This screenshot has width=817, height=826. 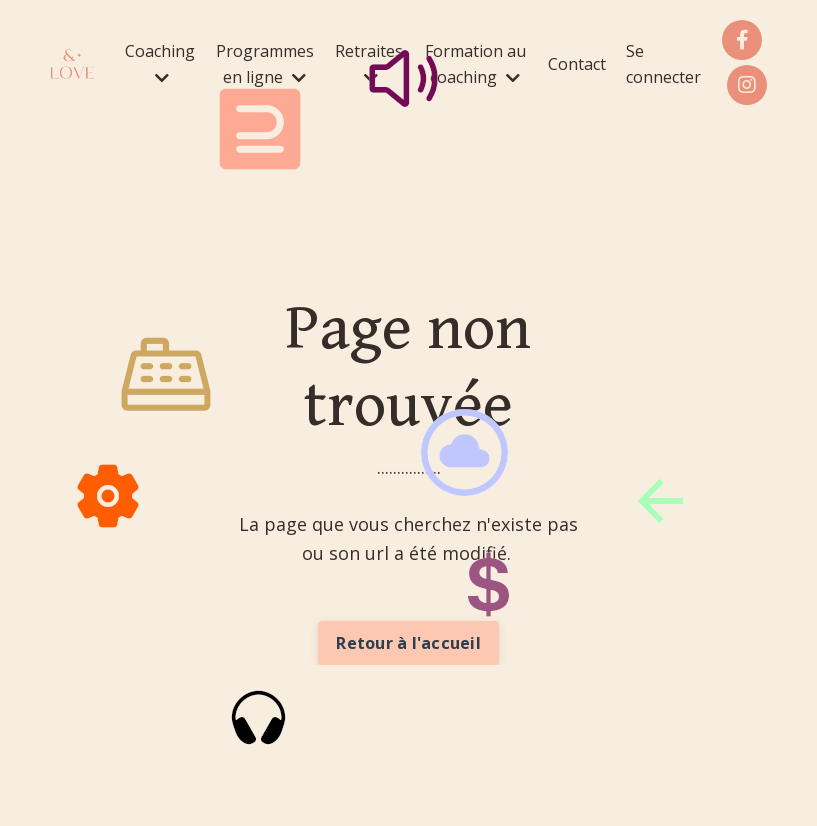 What do you see at coordinates (166, 379) in the screenshot?
I see `access point of sale system` at bounding box center [166, 379].